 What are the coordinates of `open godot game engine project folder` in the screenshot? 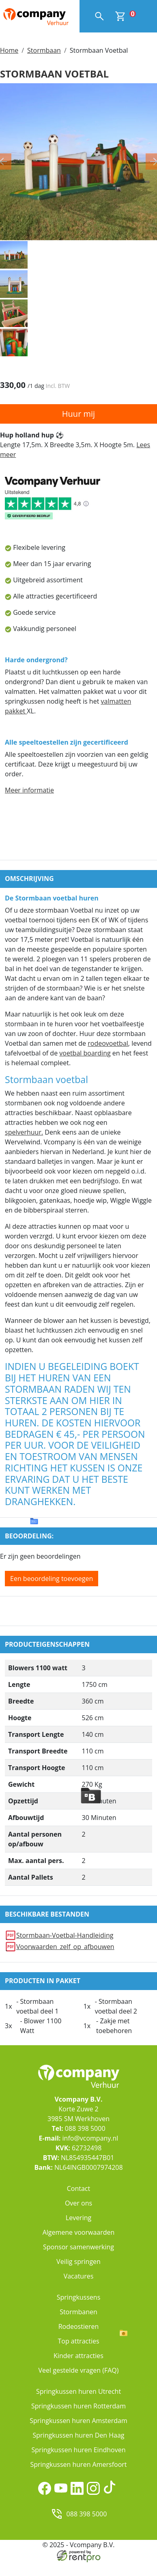 It's located at (123, 2333).